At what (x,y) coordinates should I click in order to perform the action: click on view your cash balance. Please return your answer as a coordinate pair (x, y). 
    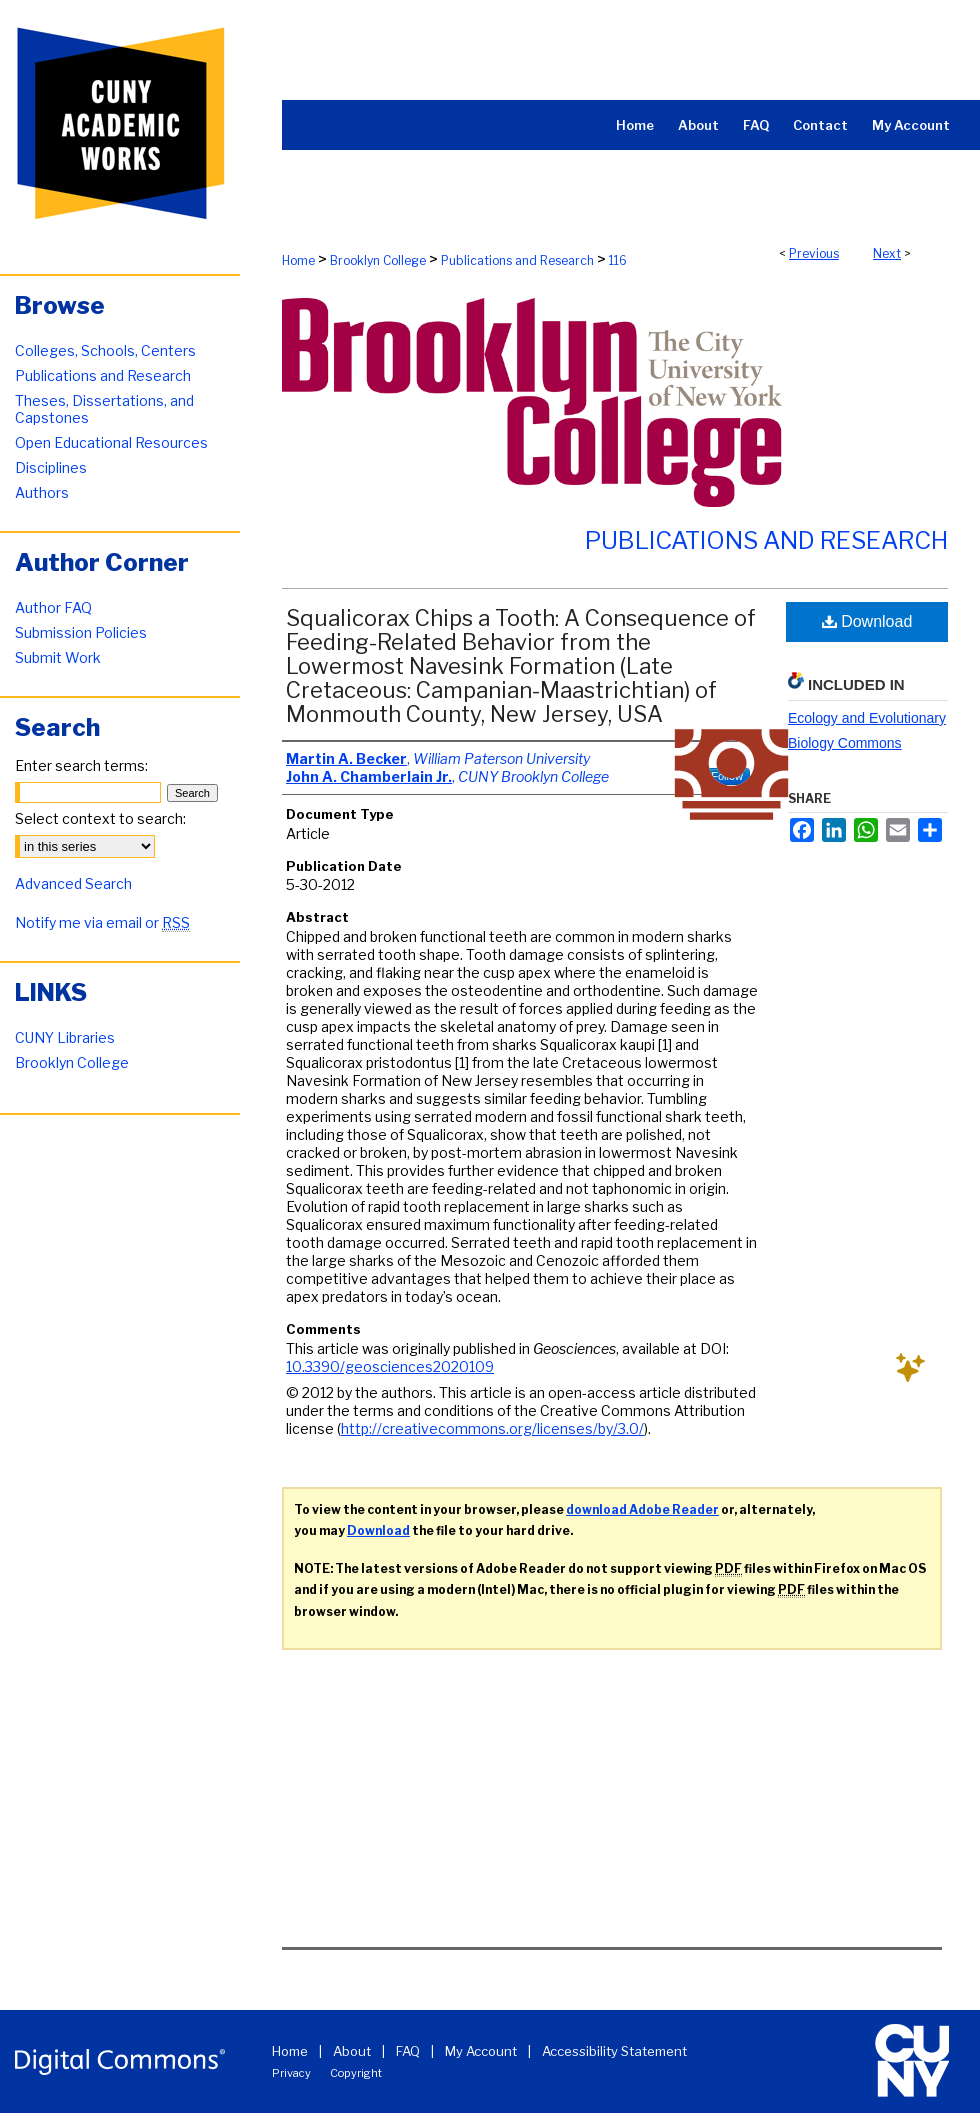
    Looking at the image, I should click on (731, 774).